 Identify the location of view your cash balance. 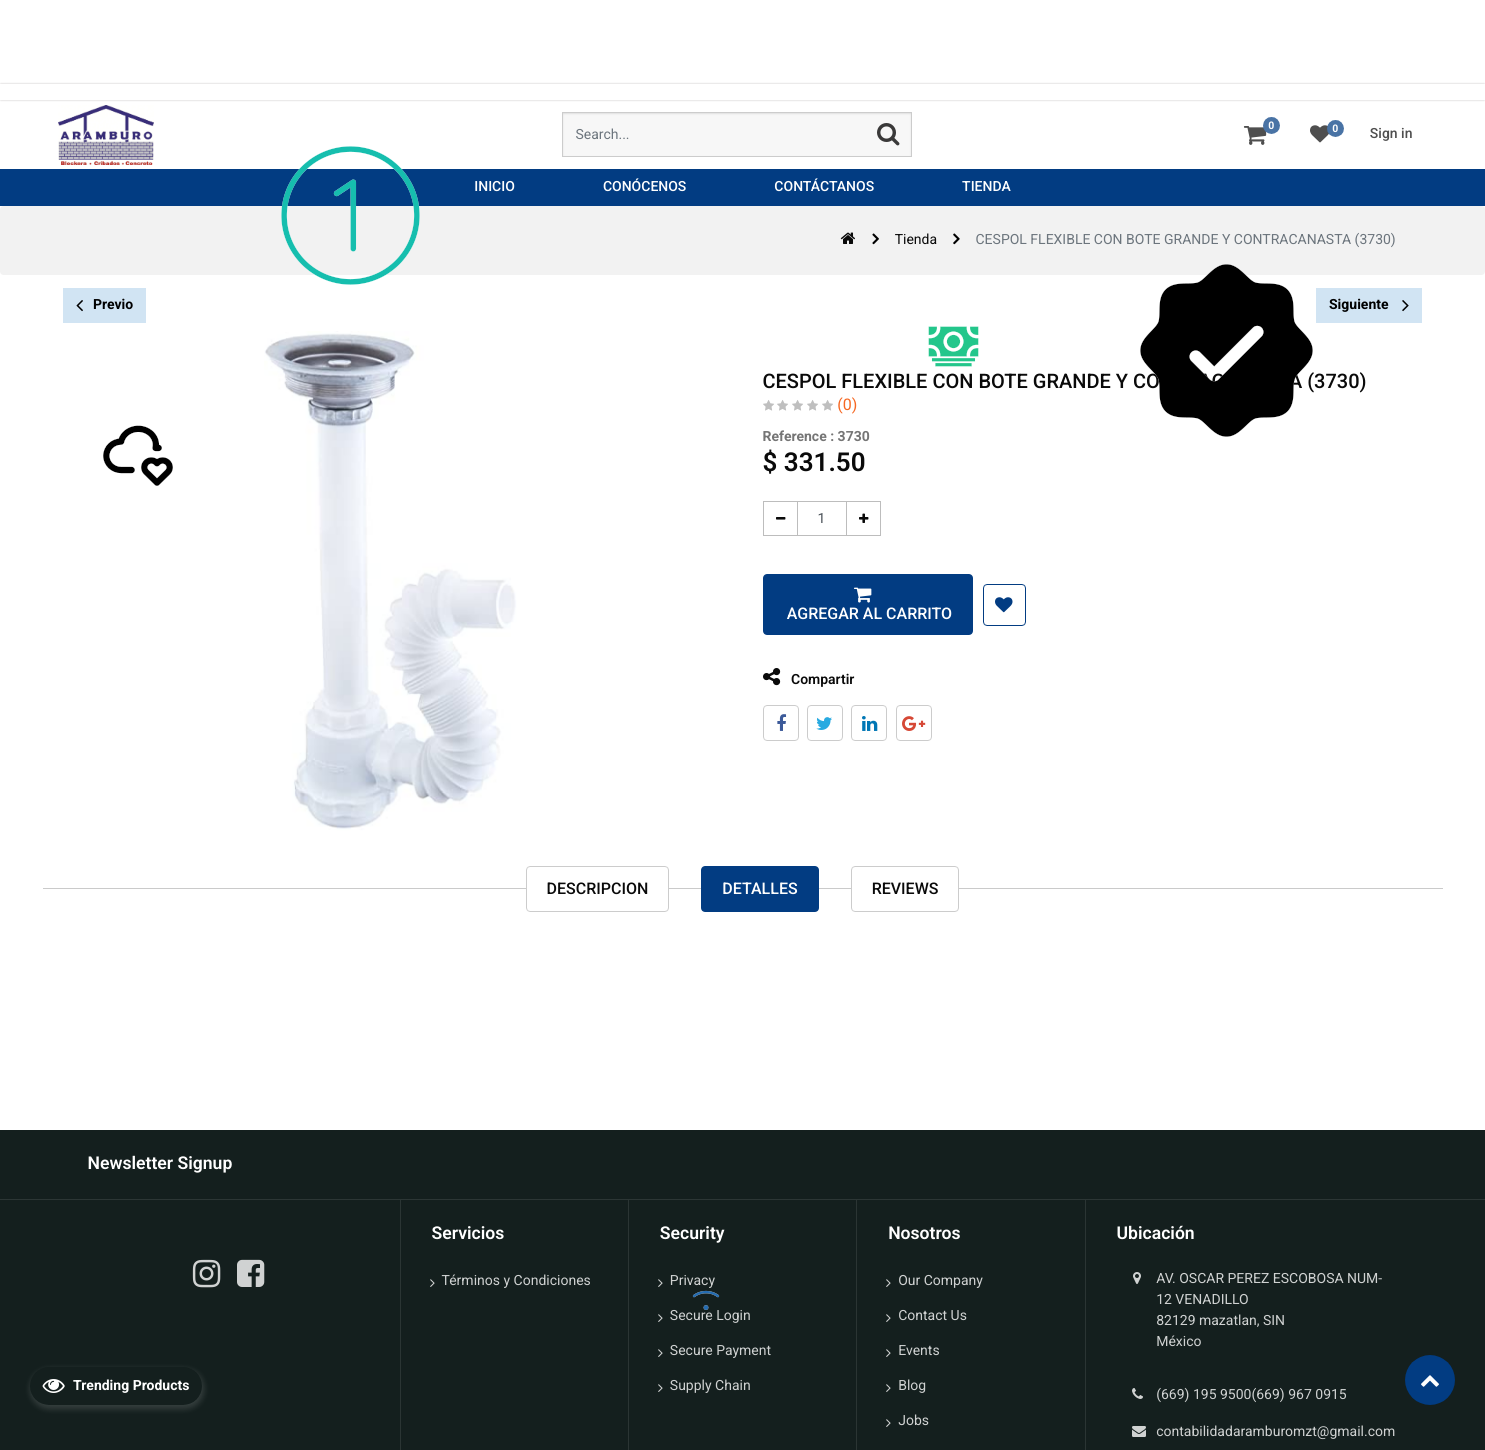
(953, 346).